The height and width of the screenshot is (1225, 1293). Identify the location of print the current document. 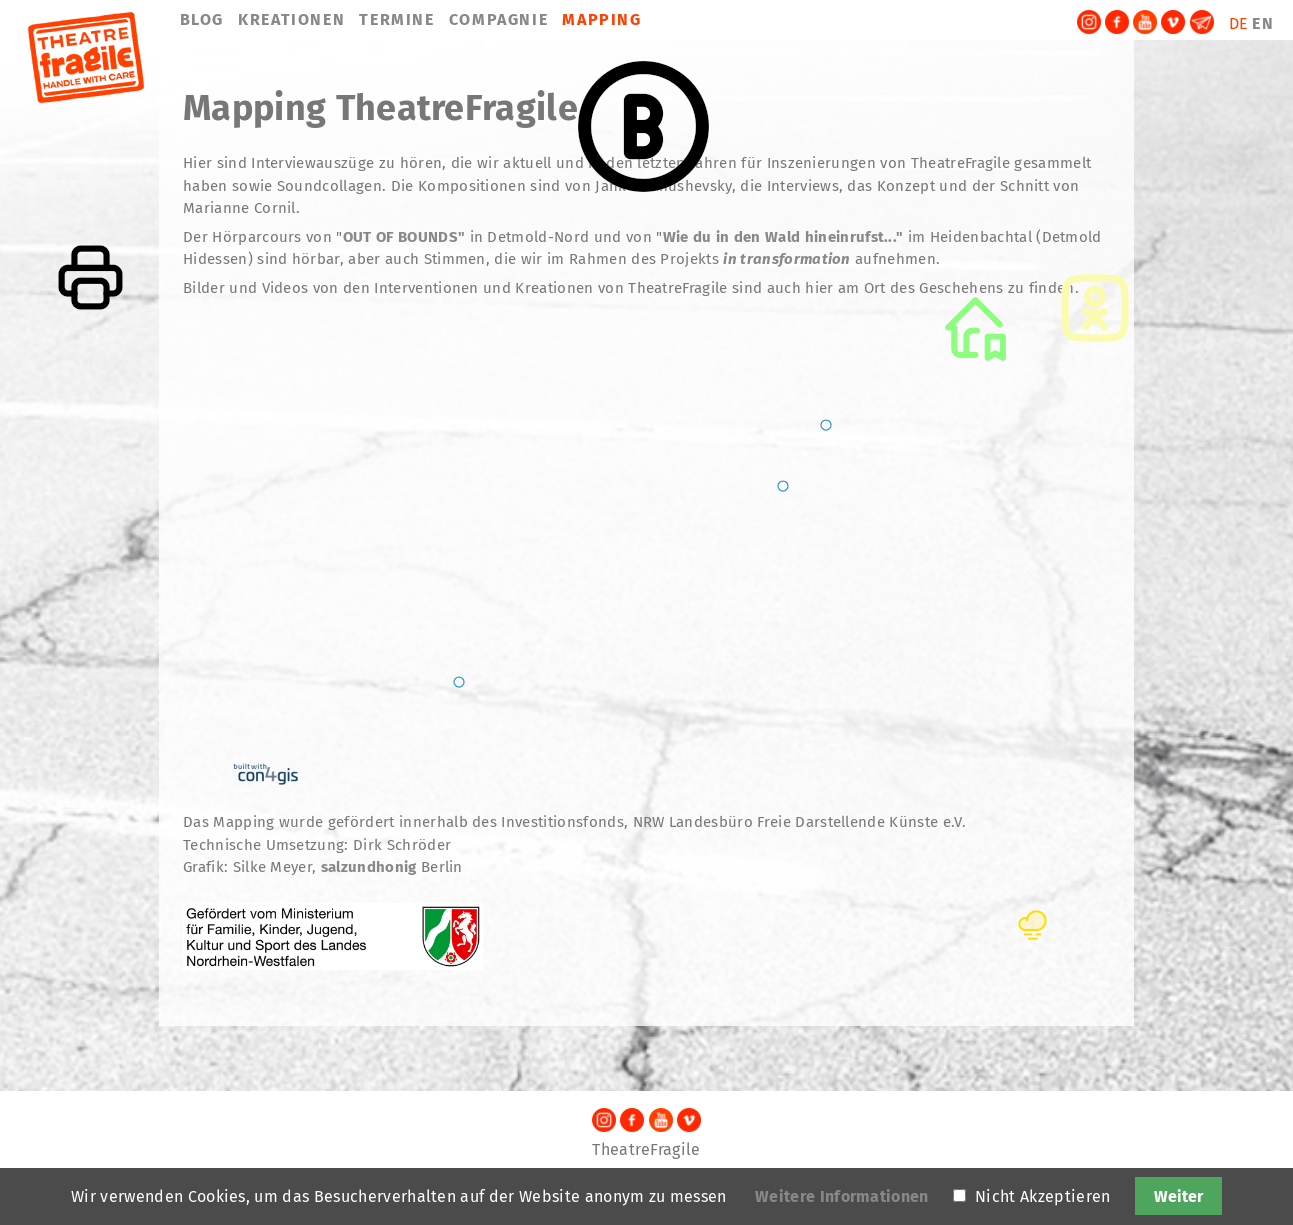
(90, 277).